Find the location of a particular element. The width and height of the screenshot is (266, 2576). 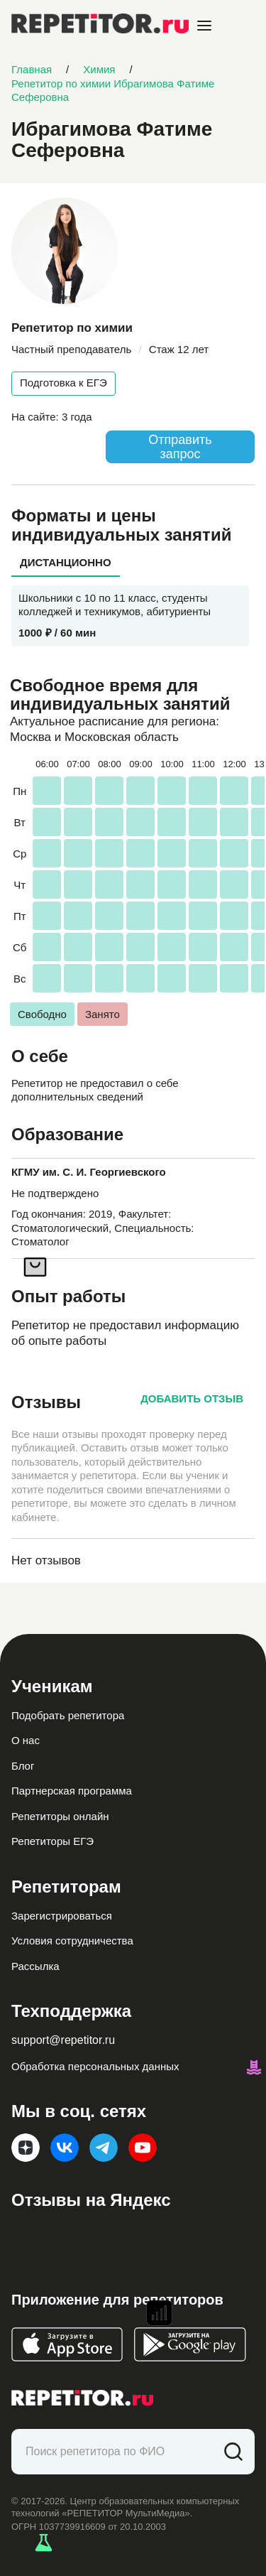

access laboratory or science features is located at coordinates (43, 2543).